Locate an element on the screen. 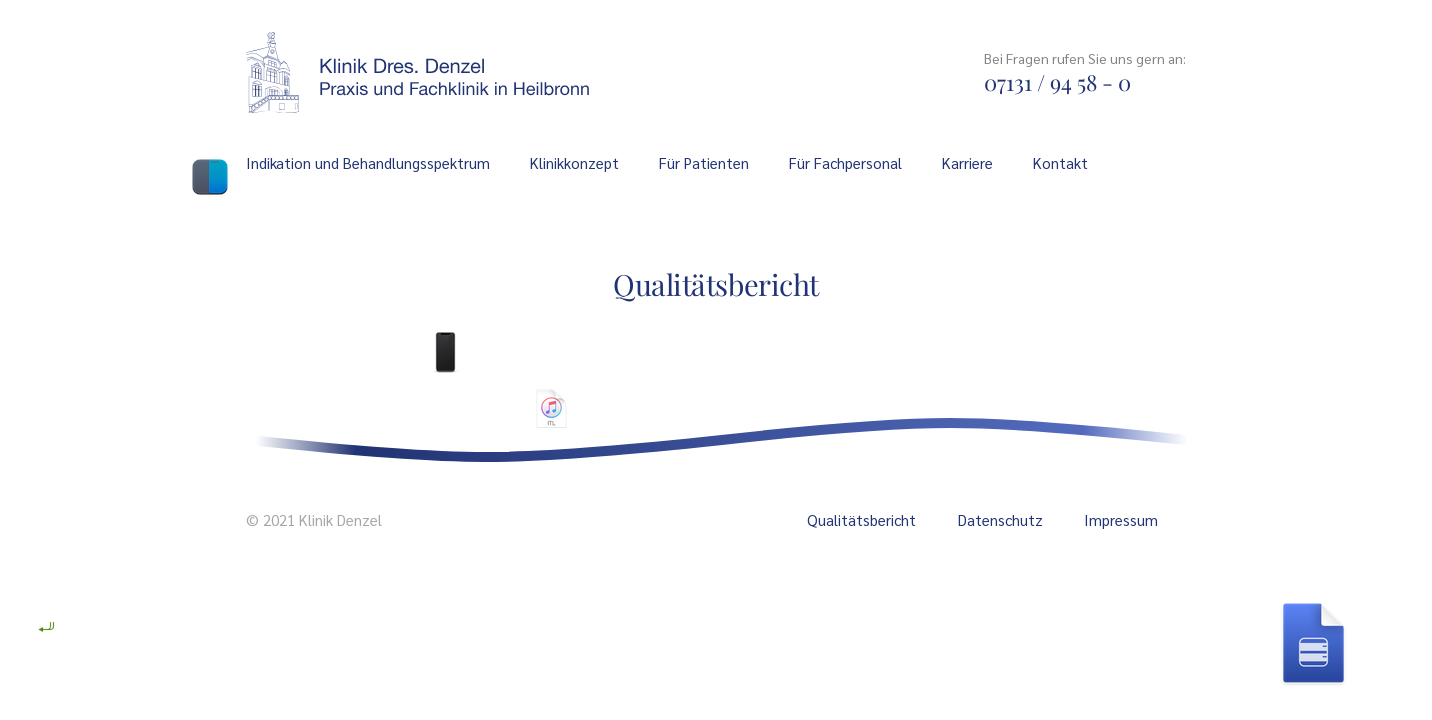 Image resolution: width=1432 pixels, height=720 pixels. iTunes library database file is located at coordinates (551, 409).